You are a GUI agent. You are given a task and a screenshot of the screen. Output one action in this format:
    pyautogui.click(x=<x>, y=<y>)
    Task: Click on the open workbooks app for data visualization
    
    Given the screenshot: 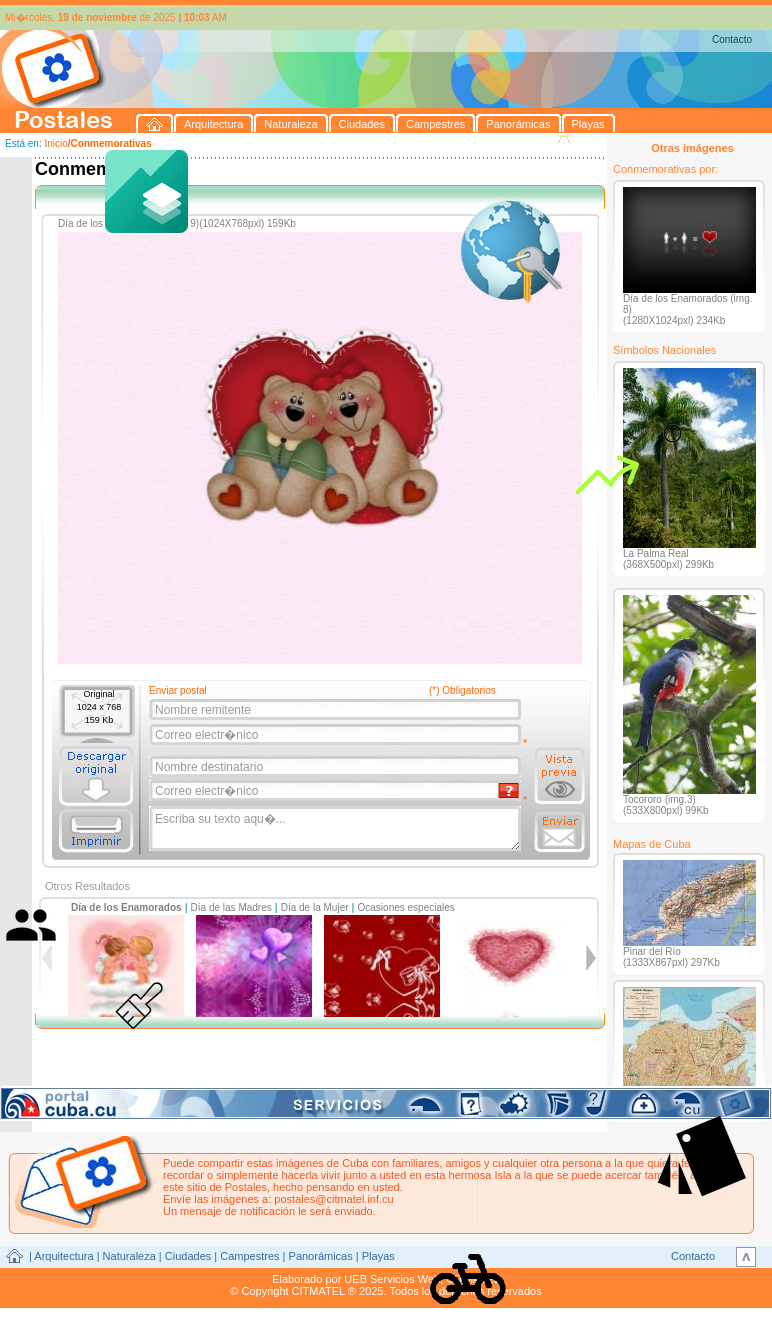 What is the action you would take?
    pyautogui.click(x=146, y=191)
    